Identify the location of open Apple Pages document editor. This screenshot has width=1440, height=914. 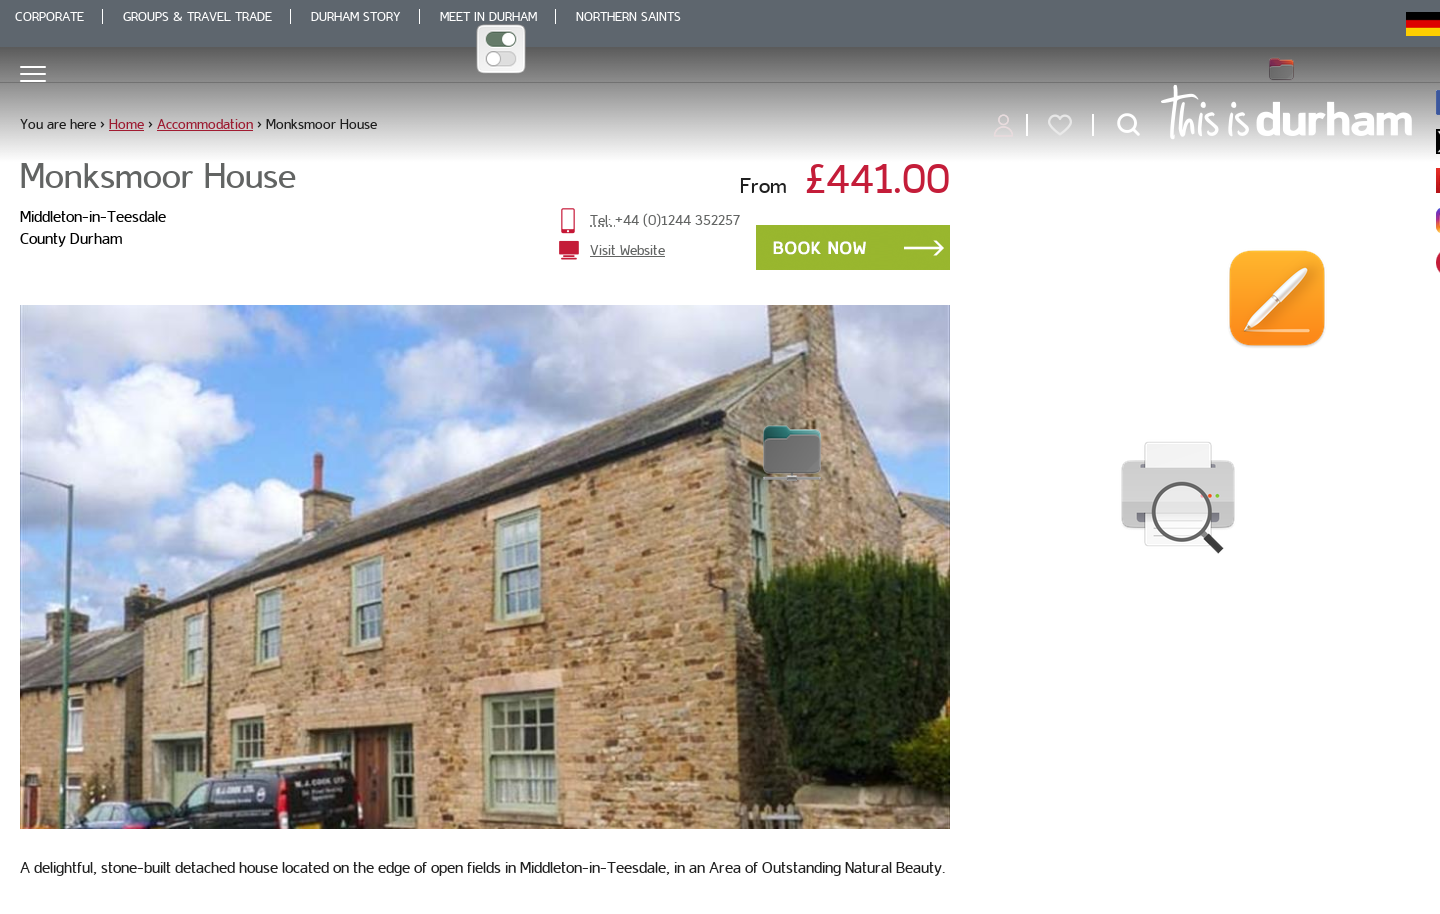
(1277, 298).